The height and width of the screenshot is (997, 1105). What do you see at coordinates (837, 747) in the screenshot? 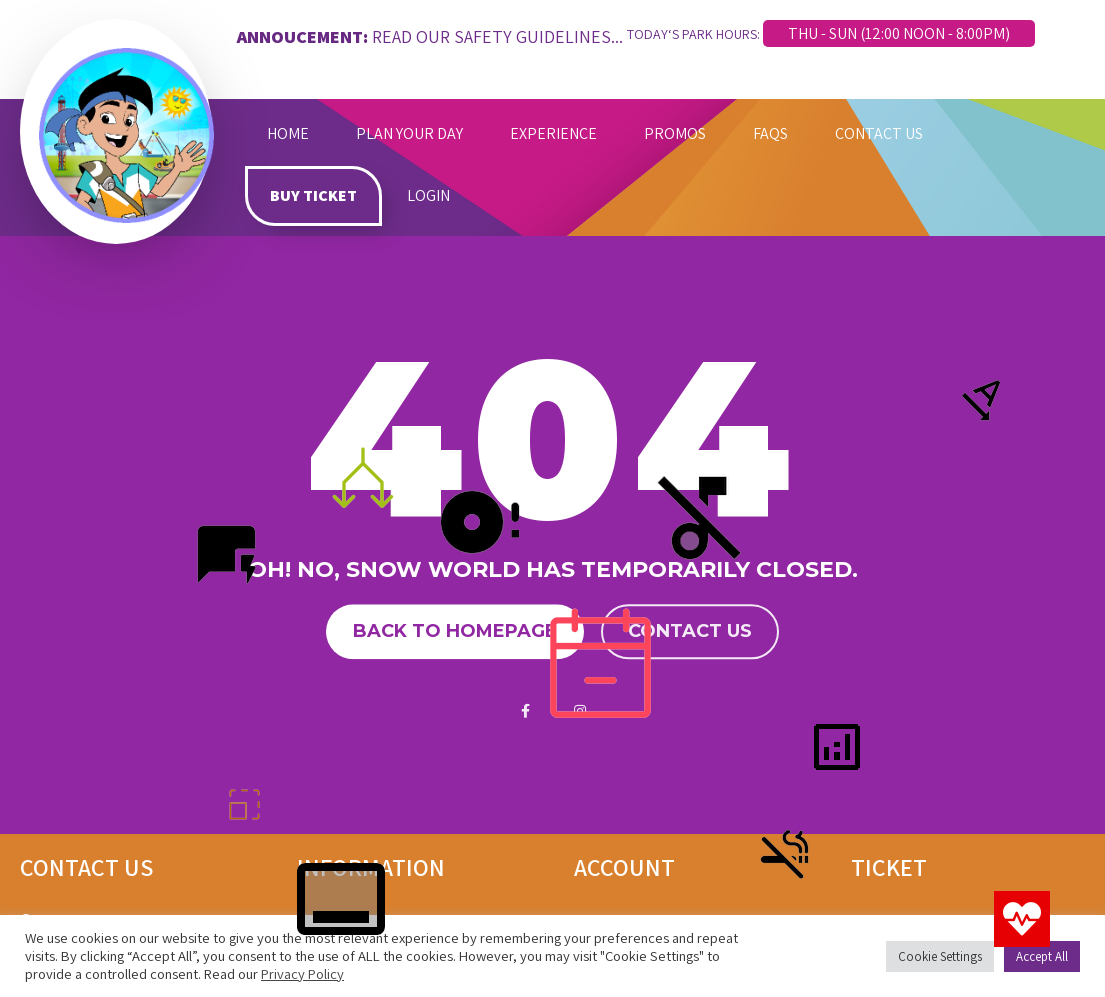
I see `view analytics and statistics` at bounding box center [837, 747].